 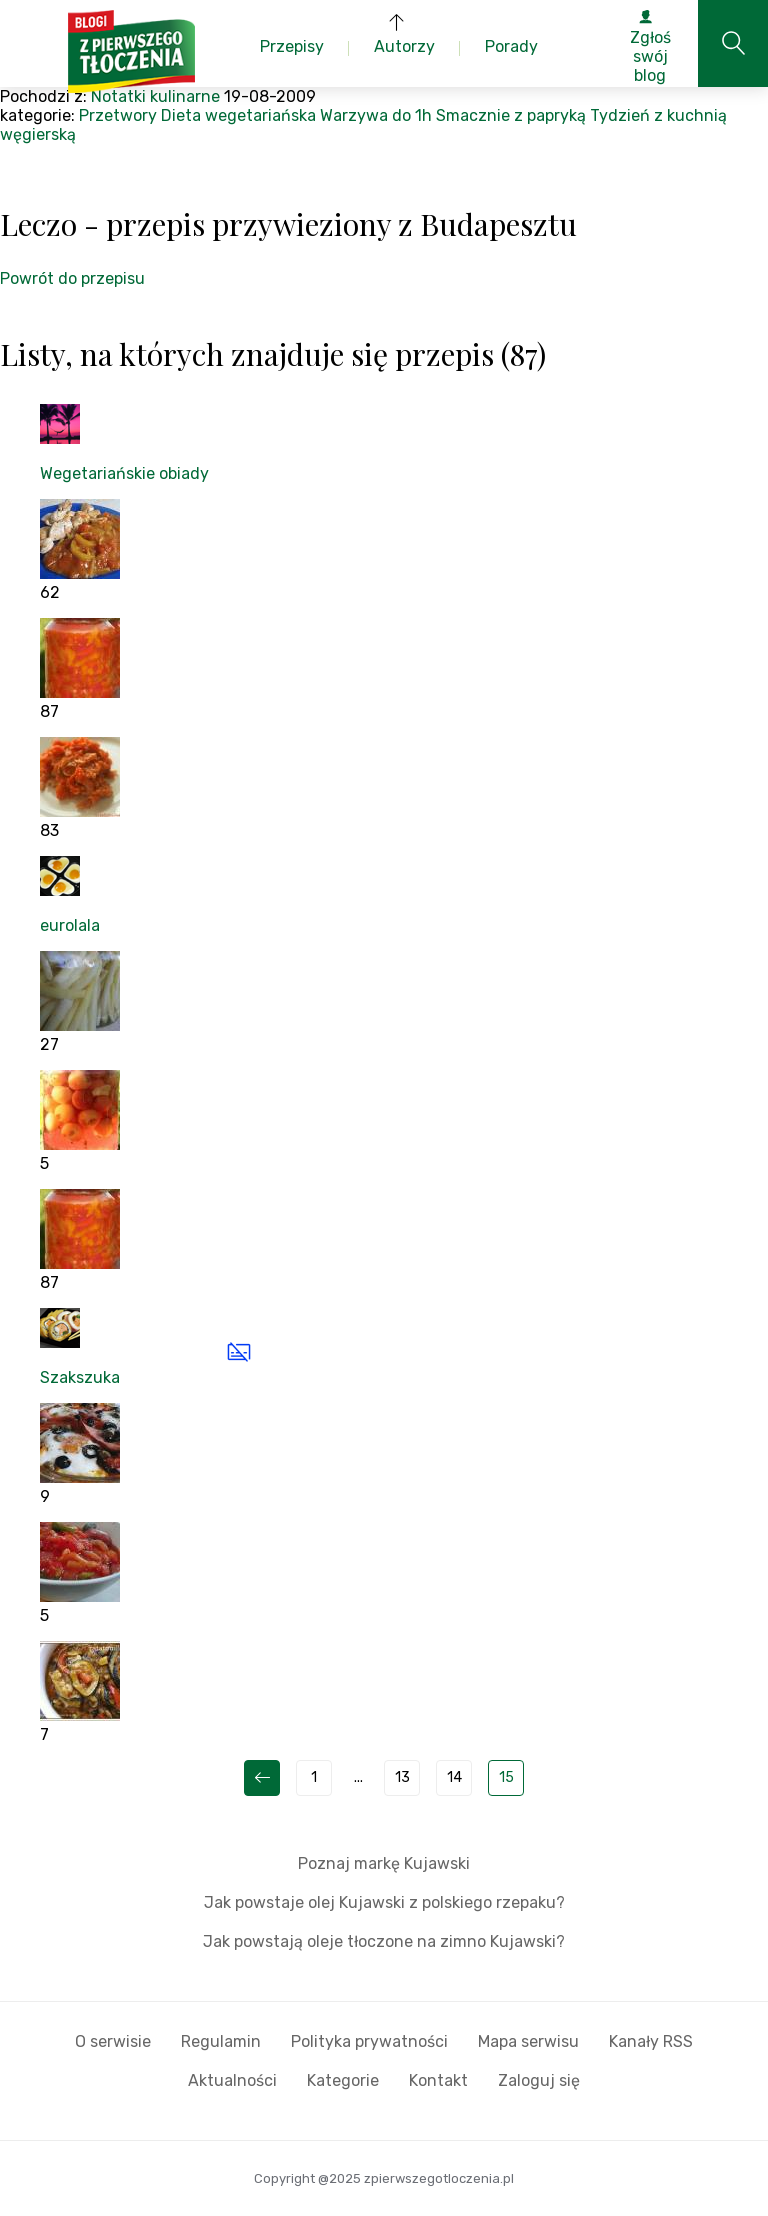 I want to click on scroll to top of page, so click(x=396, y=22).